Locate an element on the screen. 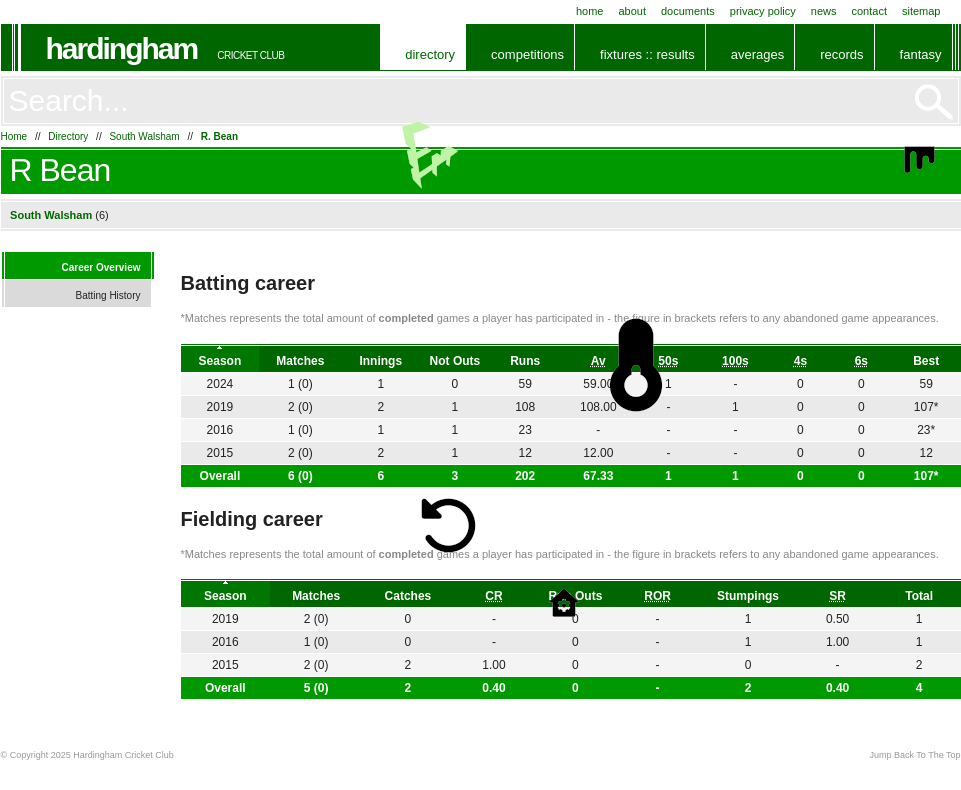 The width and height of the screenshot is (961, 790). indicates low temperature reading is located at coordinates (636, 365).